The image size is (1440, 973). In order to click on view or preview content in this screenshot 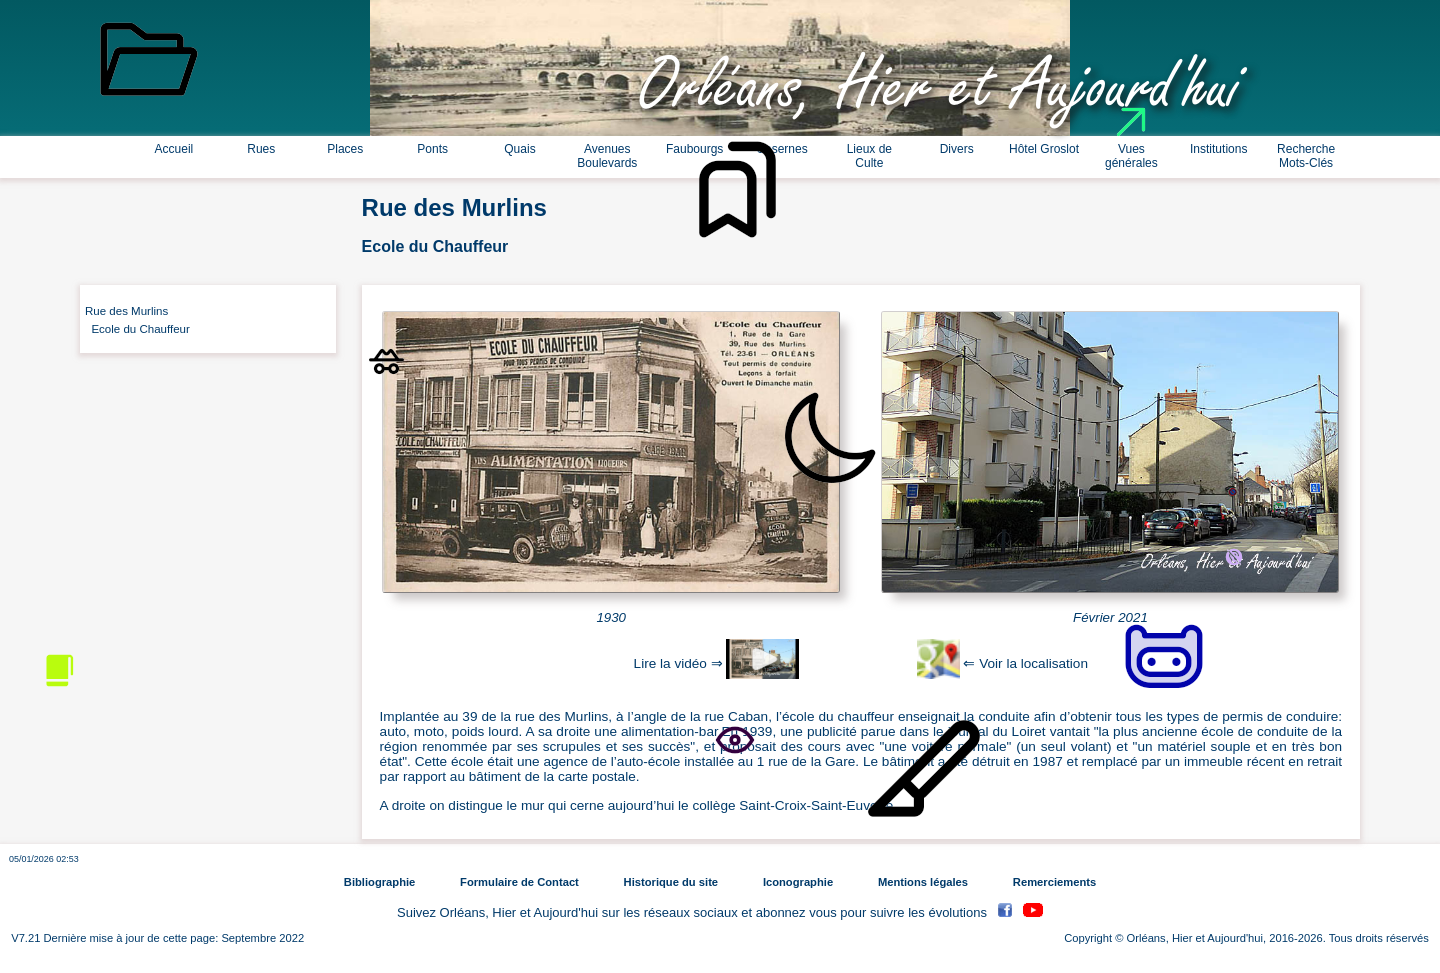, I will do `click(735, 740)`.